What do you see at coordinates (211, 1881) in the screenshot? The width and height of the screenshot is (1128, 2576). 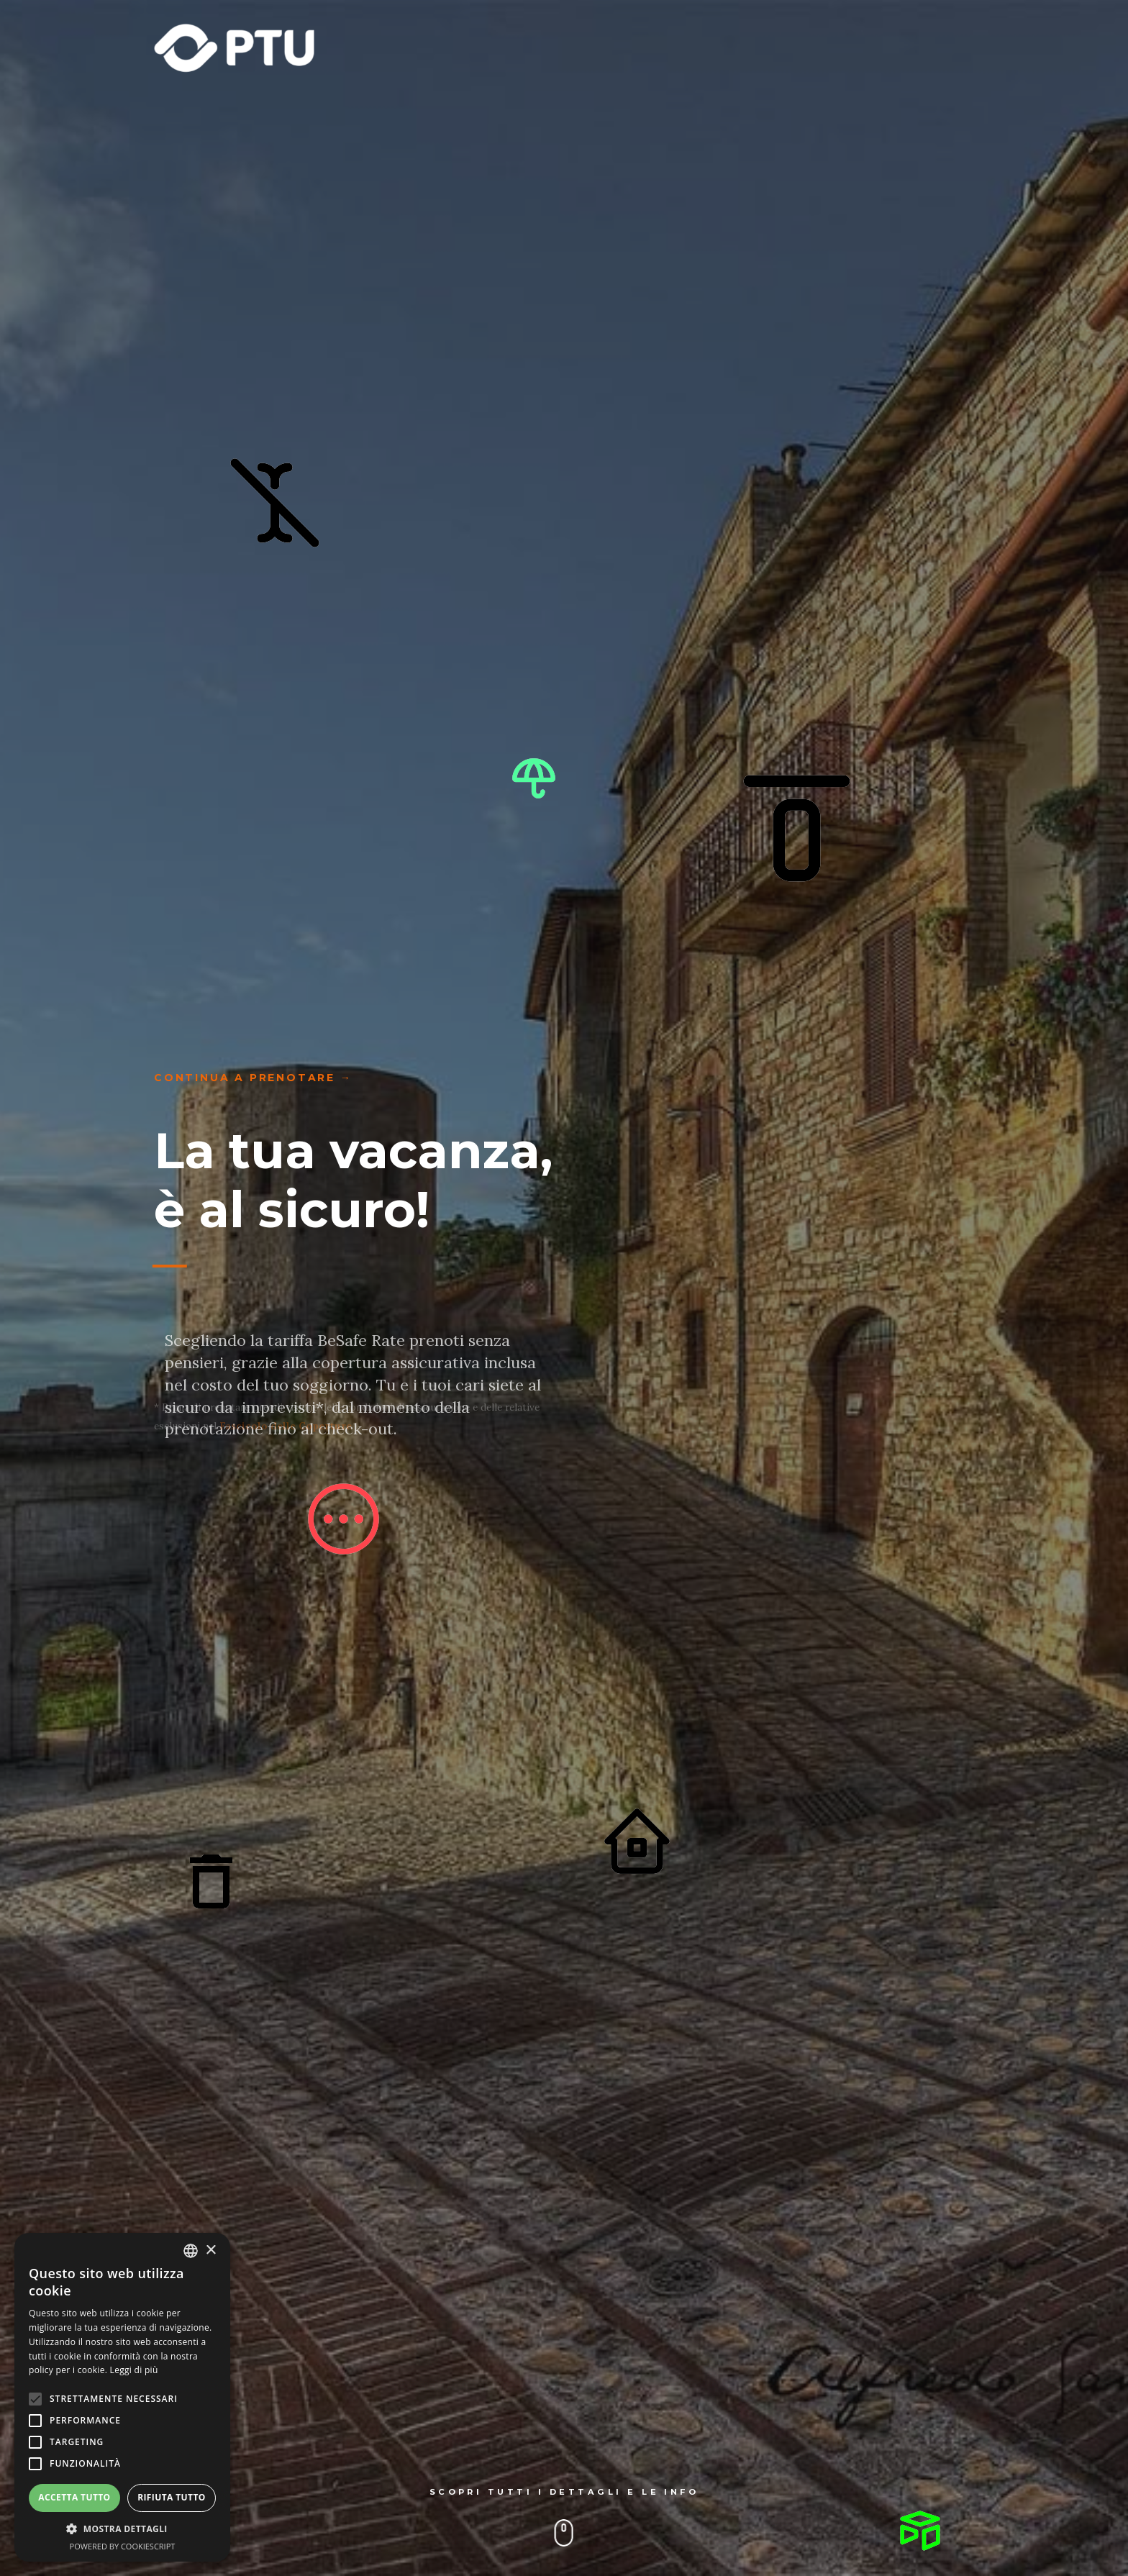 I see `delete selected item` at bounding box center [211, 1881].